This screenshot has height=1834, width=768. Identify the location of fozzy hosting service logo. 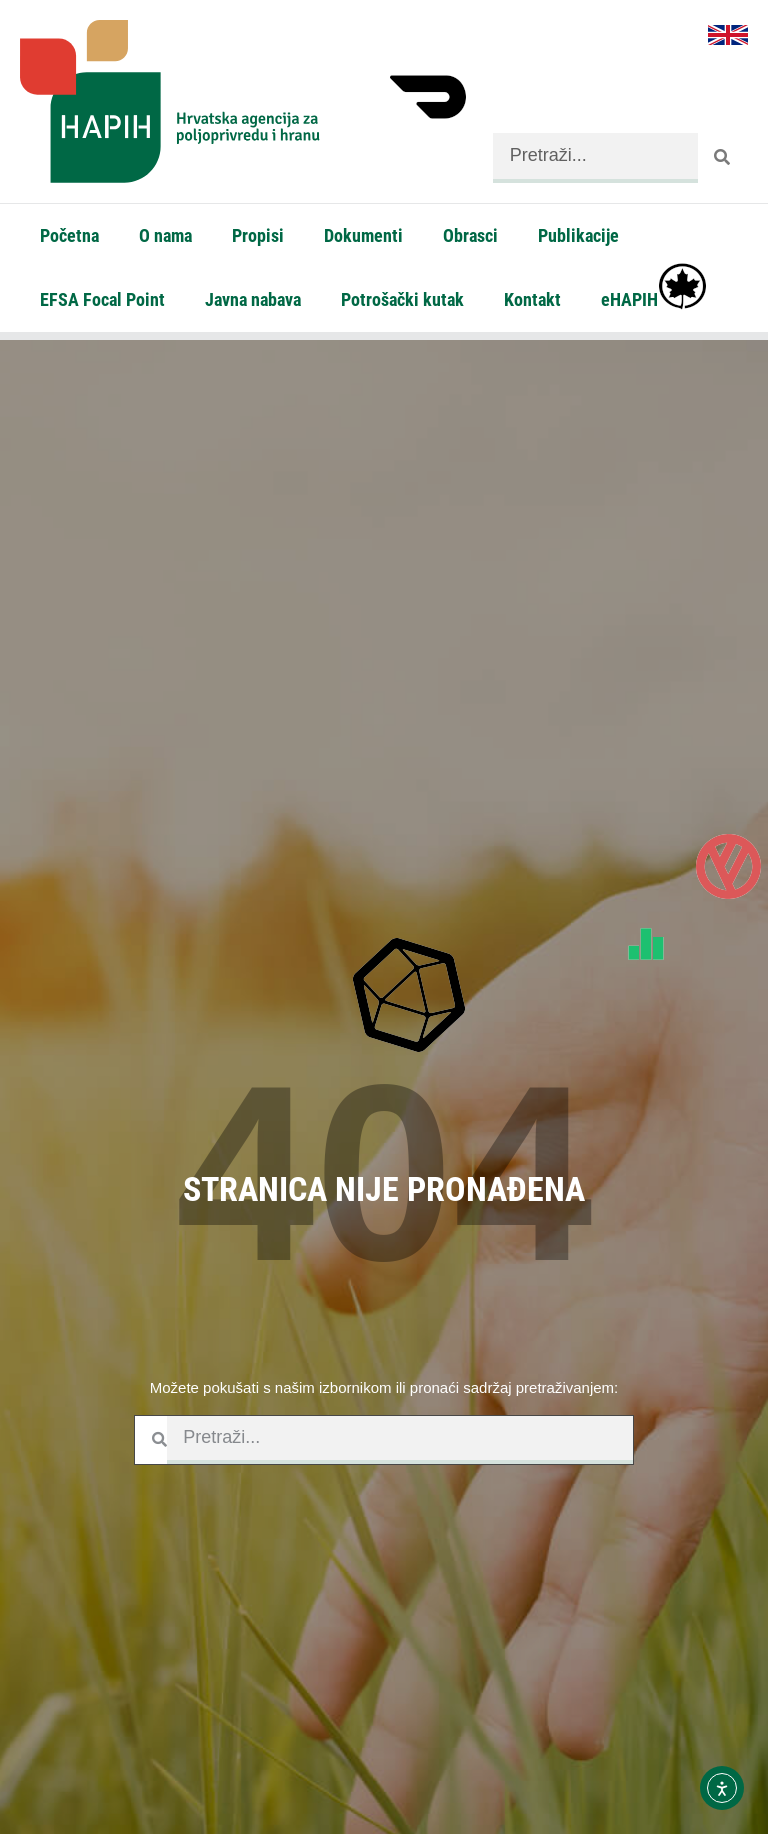
(728, 866).